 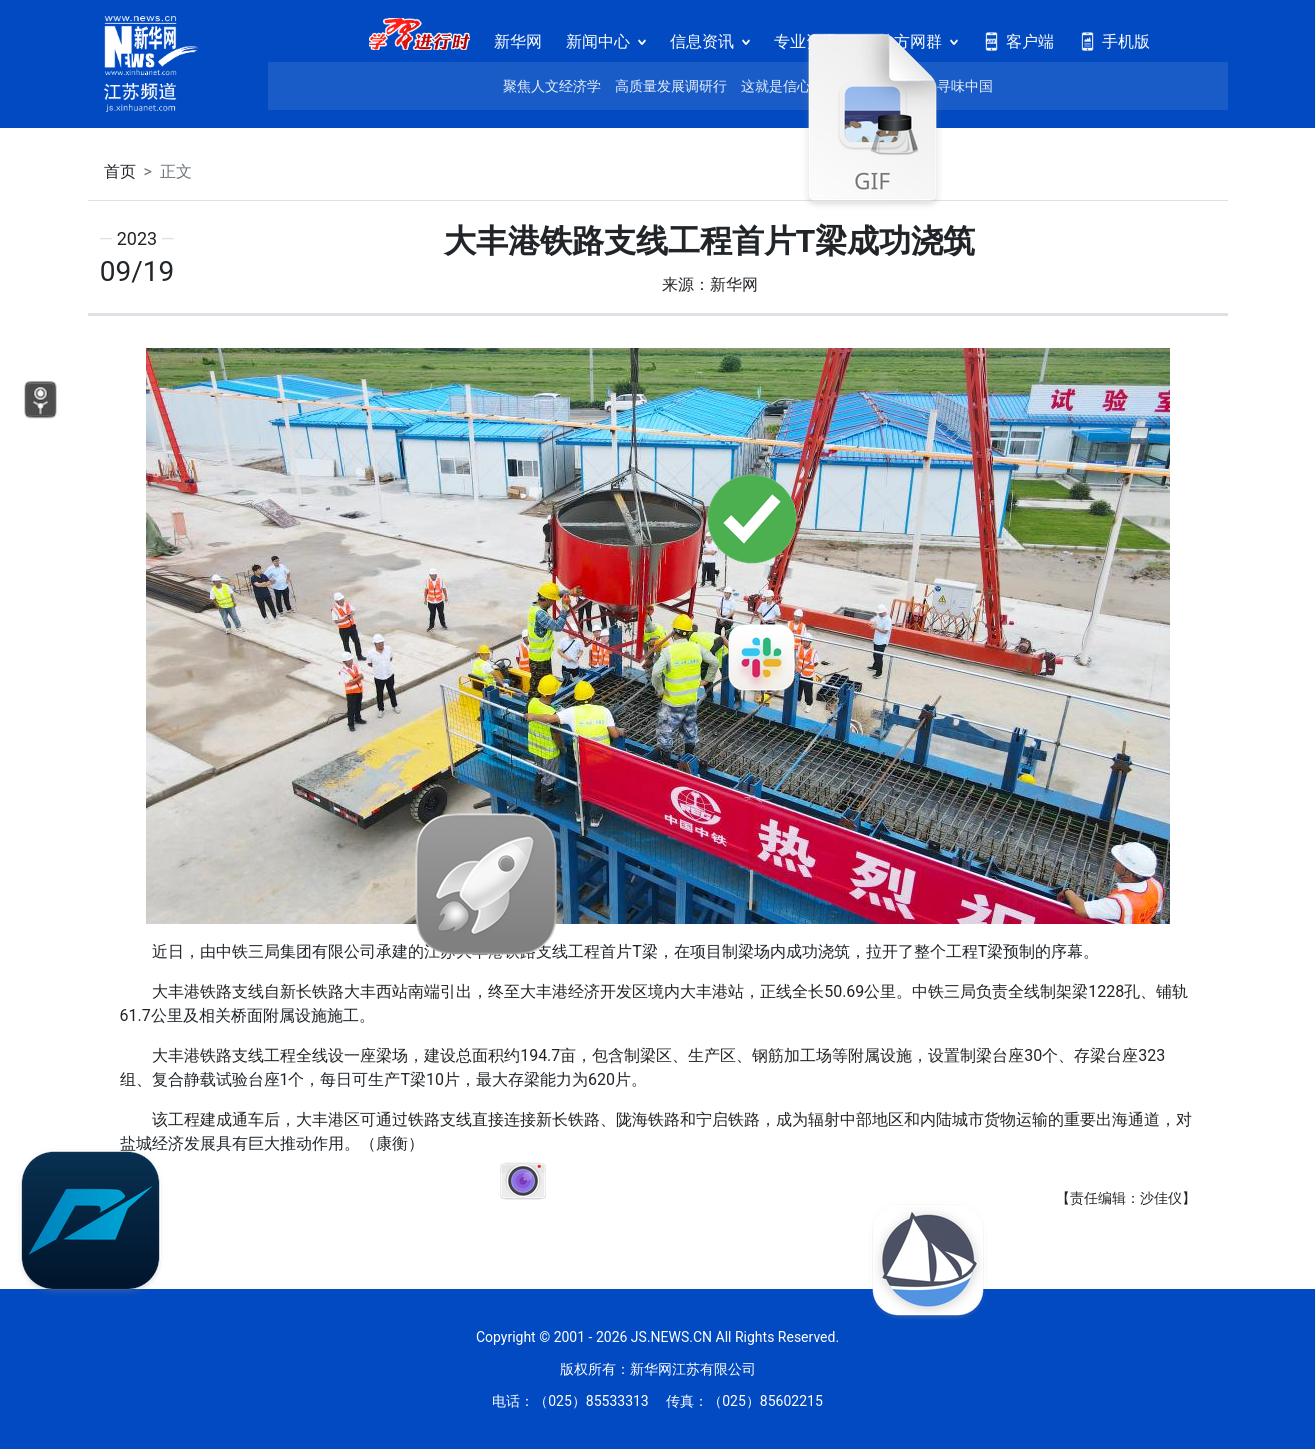 What do you see at coordinates (523, 1181) in the screenshot?
I see `open the camera app` at bounding box center [523, 1181].